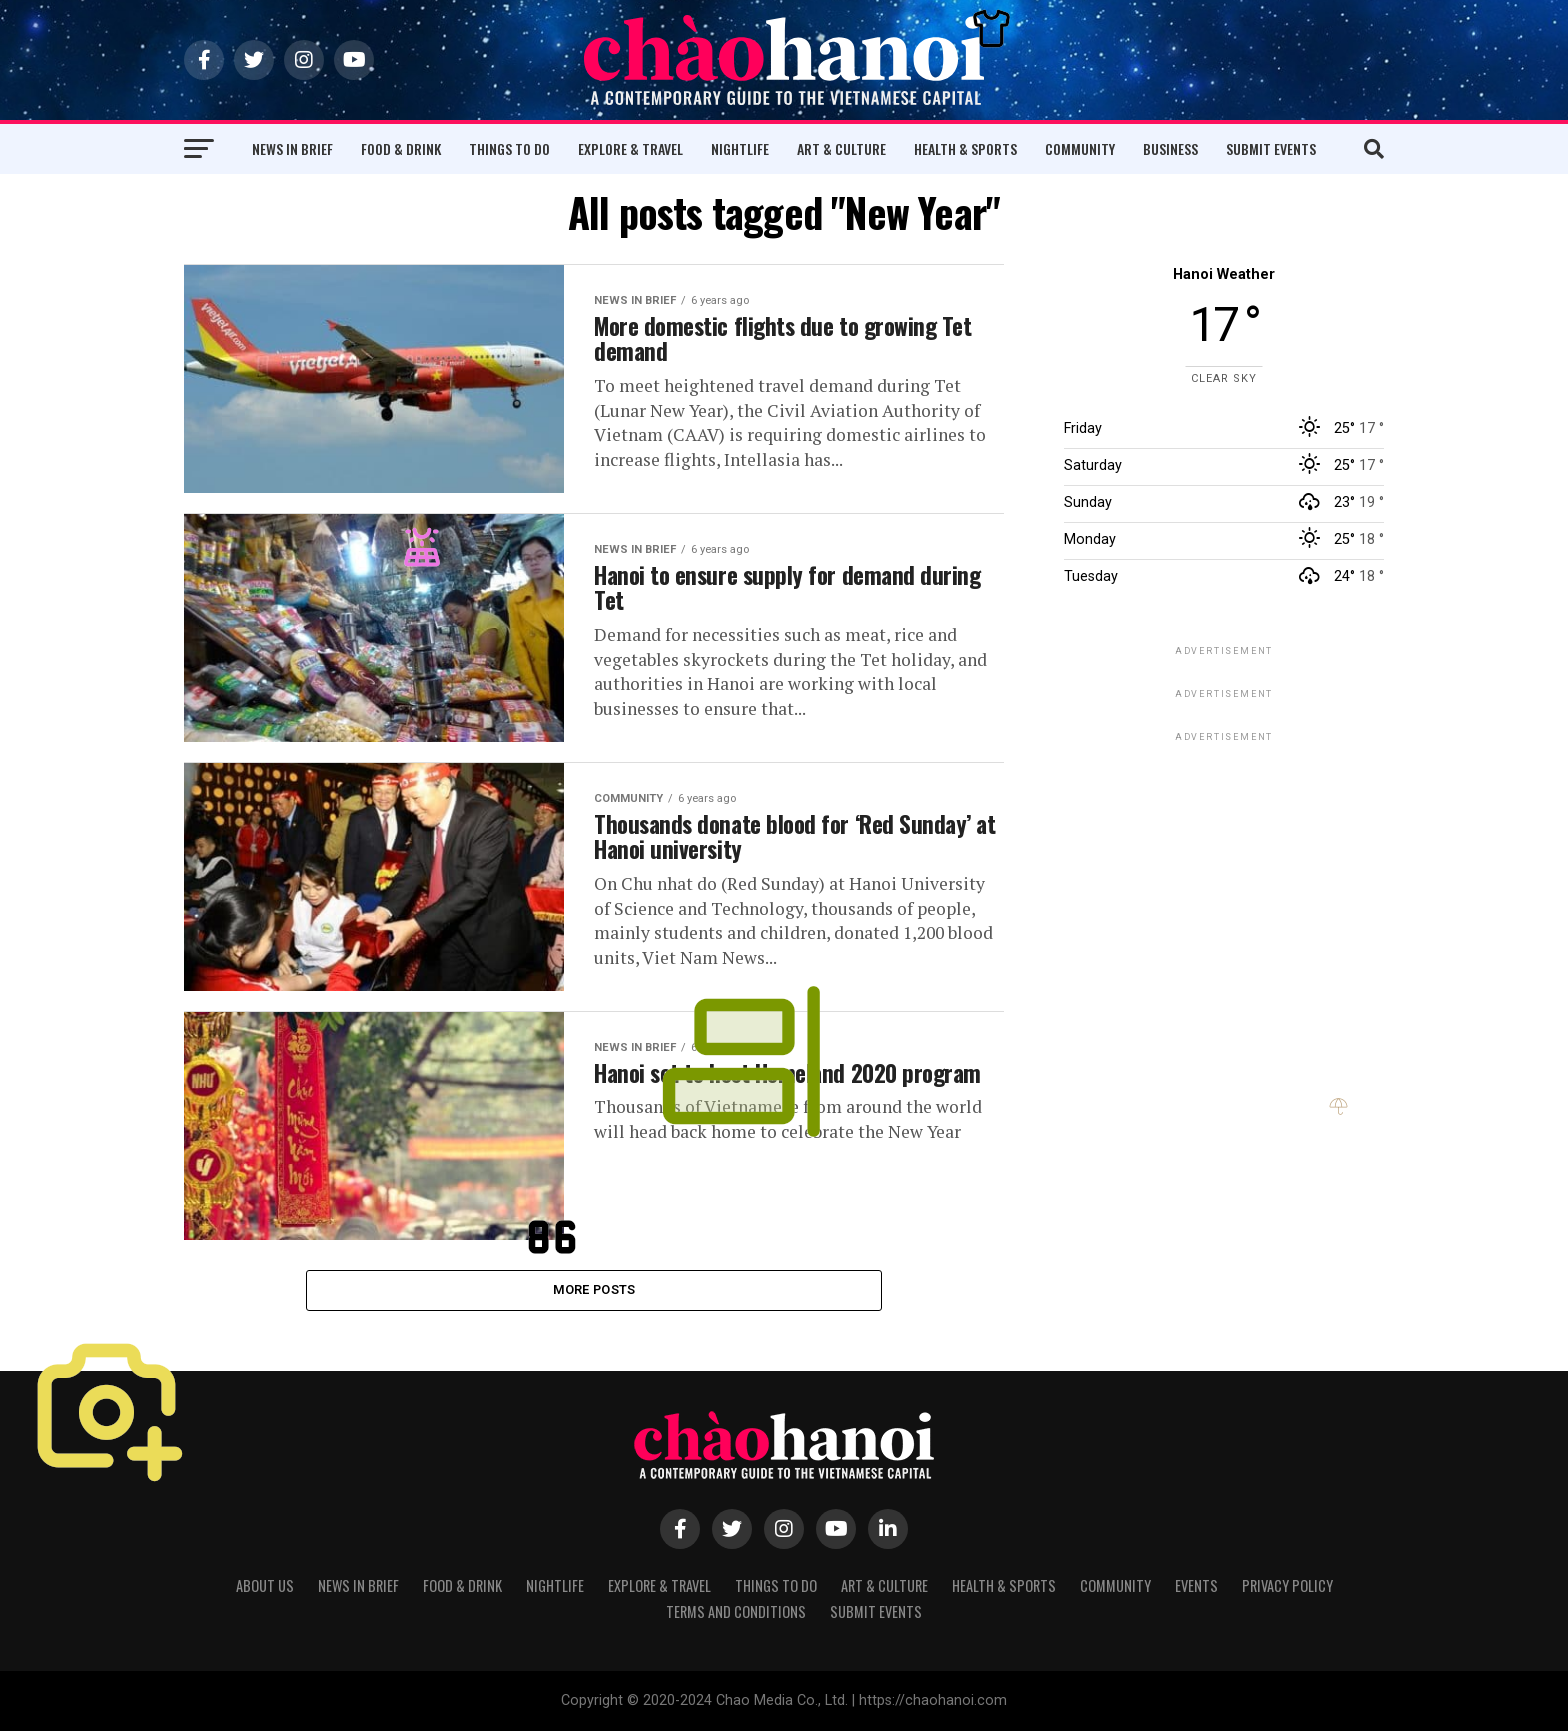 This screenshot has width=1568, height=1735. What do you see at coordinates (991, 28) in the screenshot?
I see `browse clothing or apparel items` at bounding box center [991, 28].